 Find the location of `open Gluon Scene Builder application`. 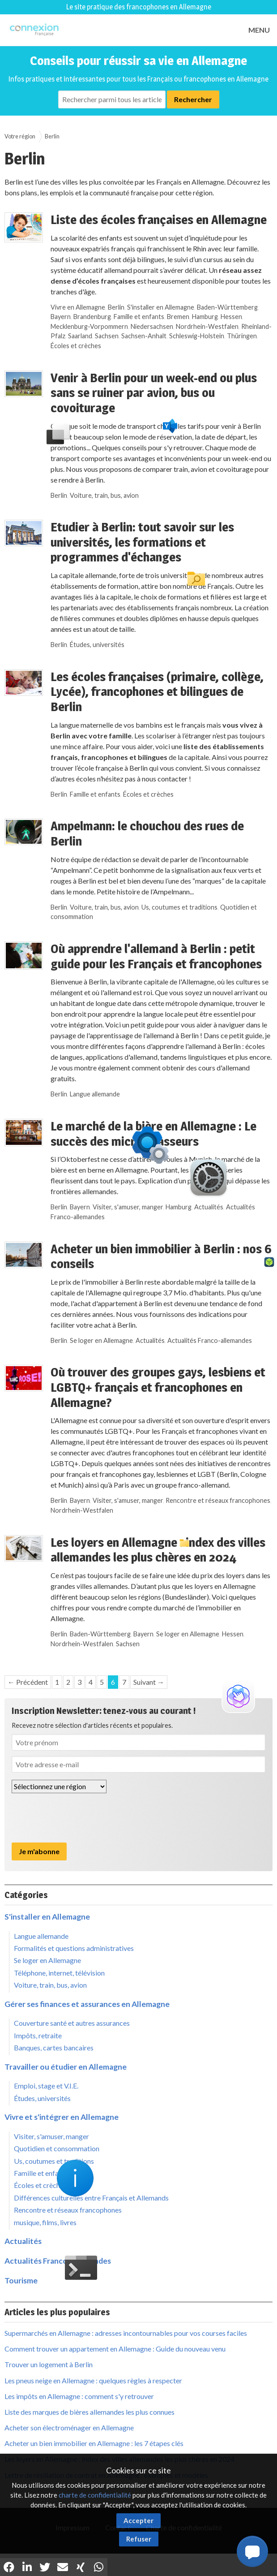

open Gluon Scene Builder application is located at coordinates (237, 1696).